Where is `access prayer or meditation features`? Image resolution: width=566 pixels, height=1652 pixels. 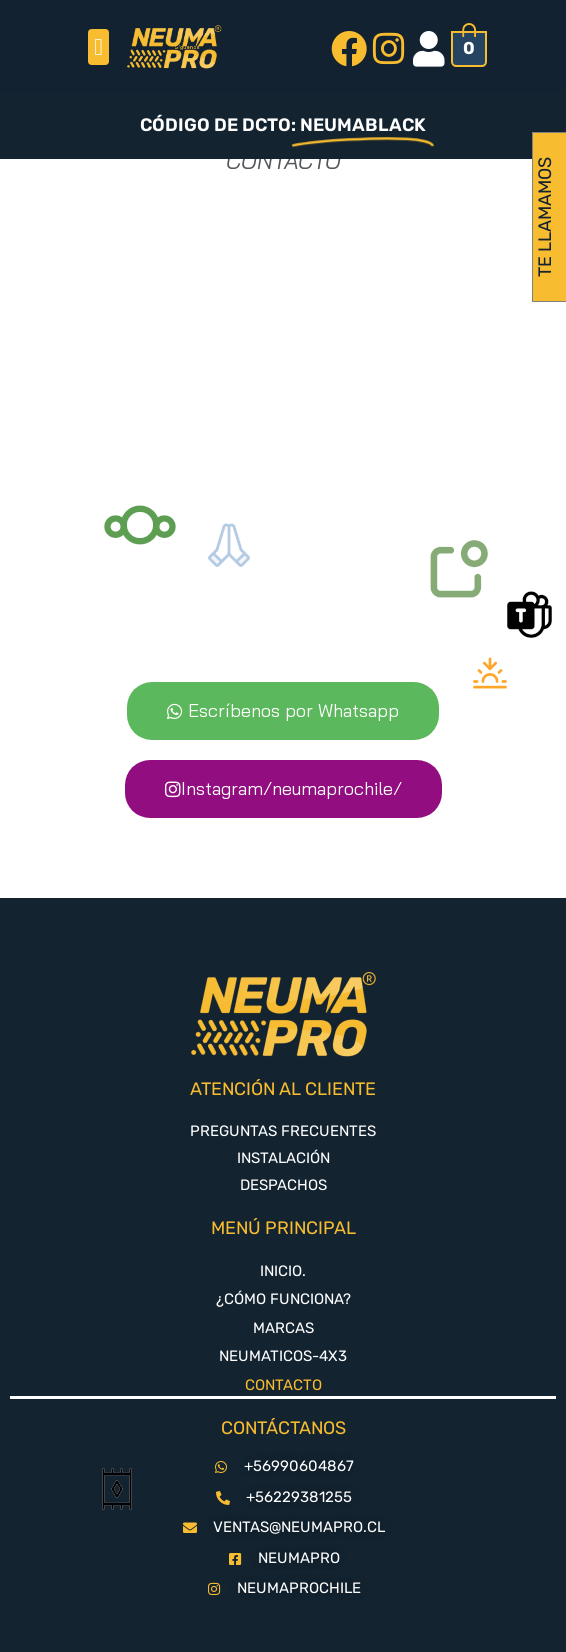 access prayer or meditation features is located at coordinates (229, 546).